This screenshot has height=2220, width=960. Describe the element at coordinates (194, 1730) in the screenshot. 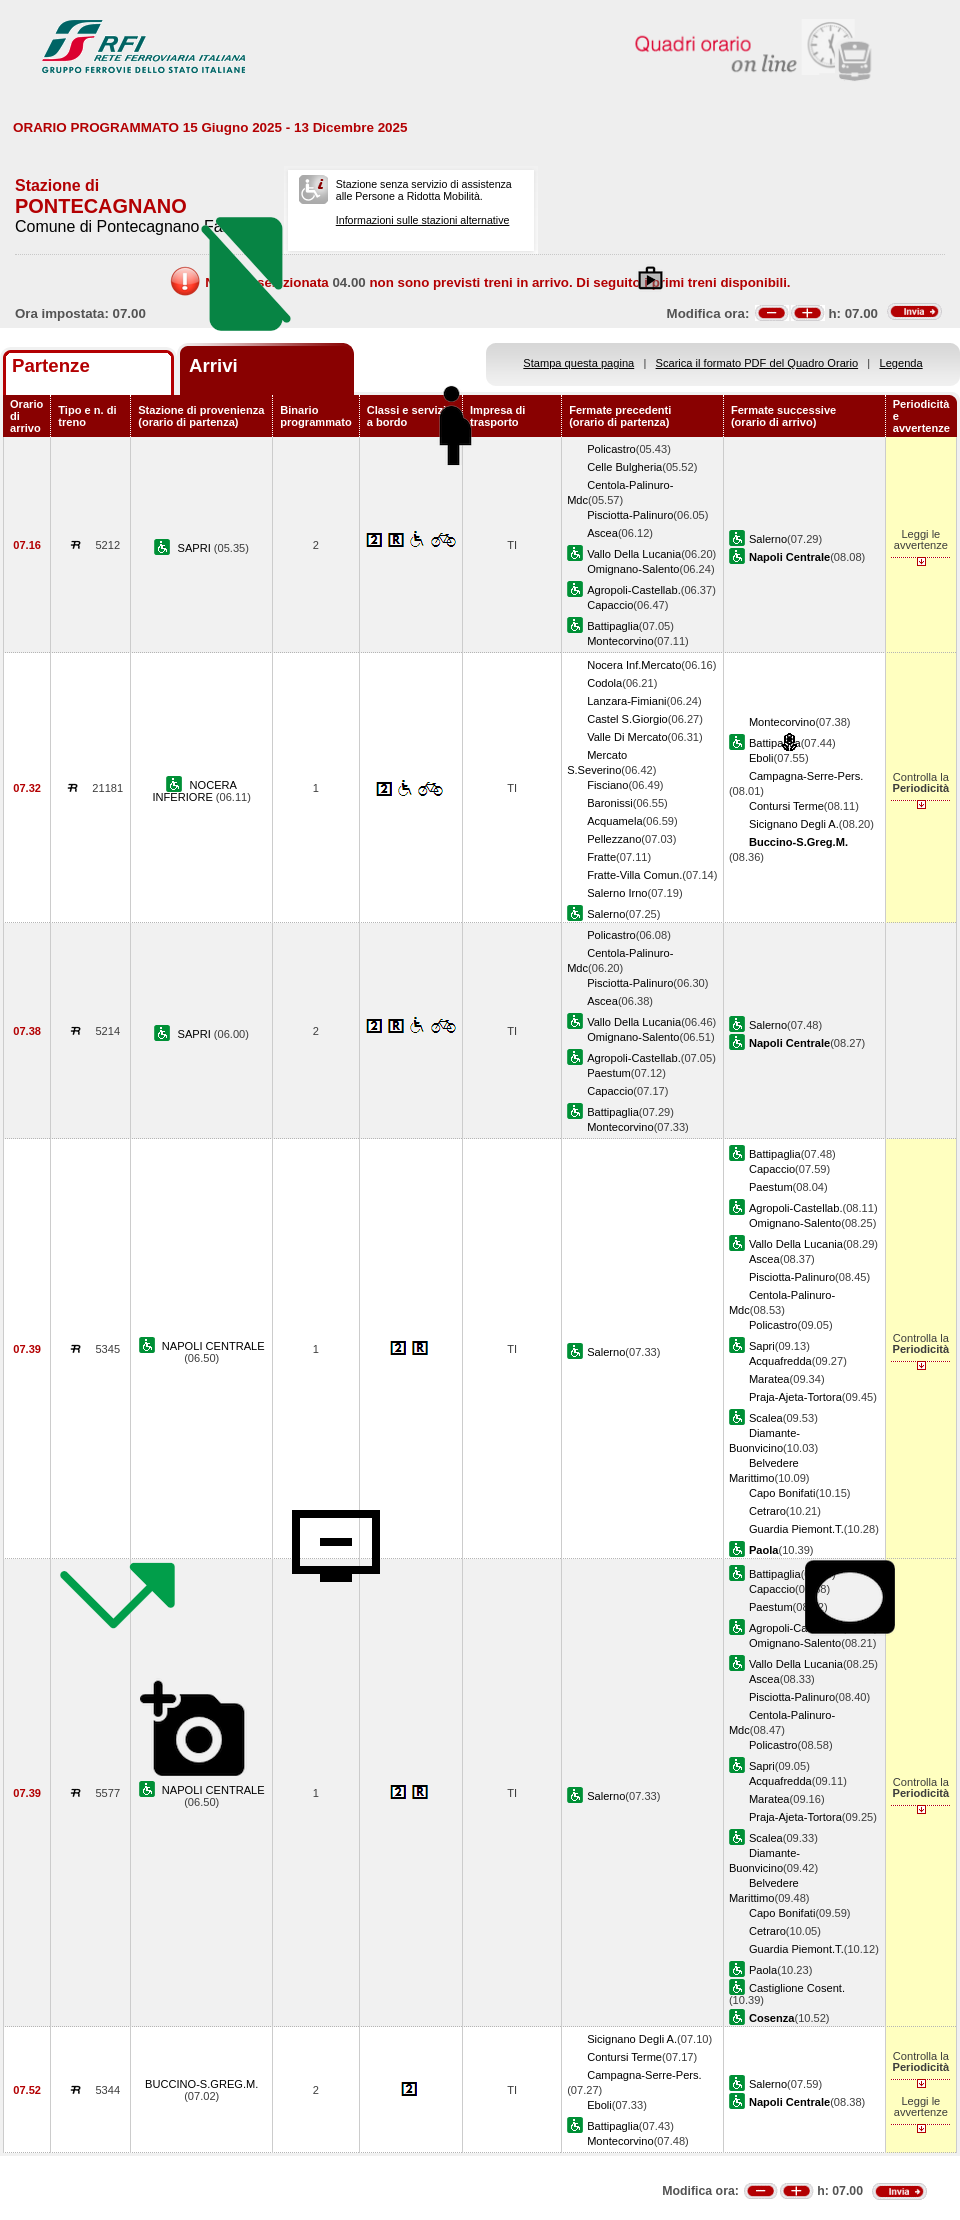

I see `add a new photo` at that location.